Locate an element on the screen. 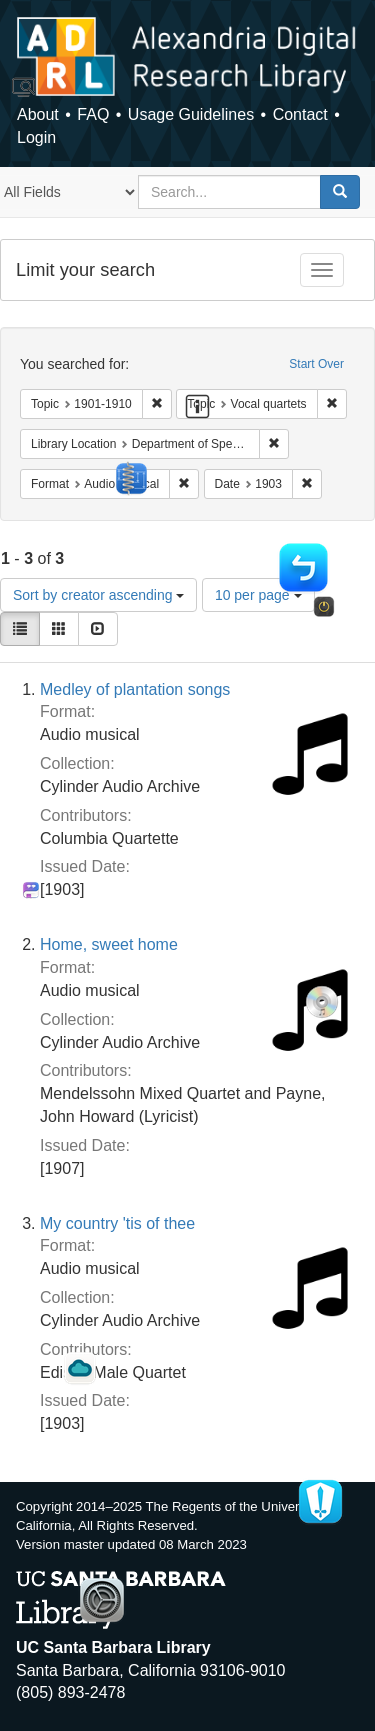  view system information or details is located at coordinates (197, 406).